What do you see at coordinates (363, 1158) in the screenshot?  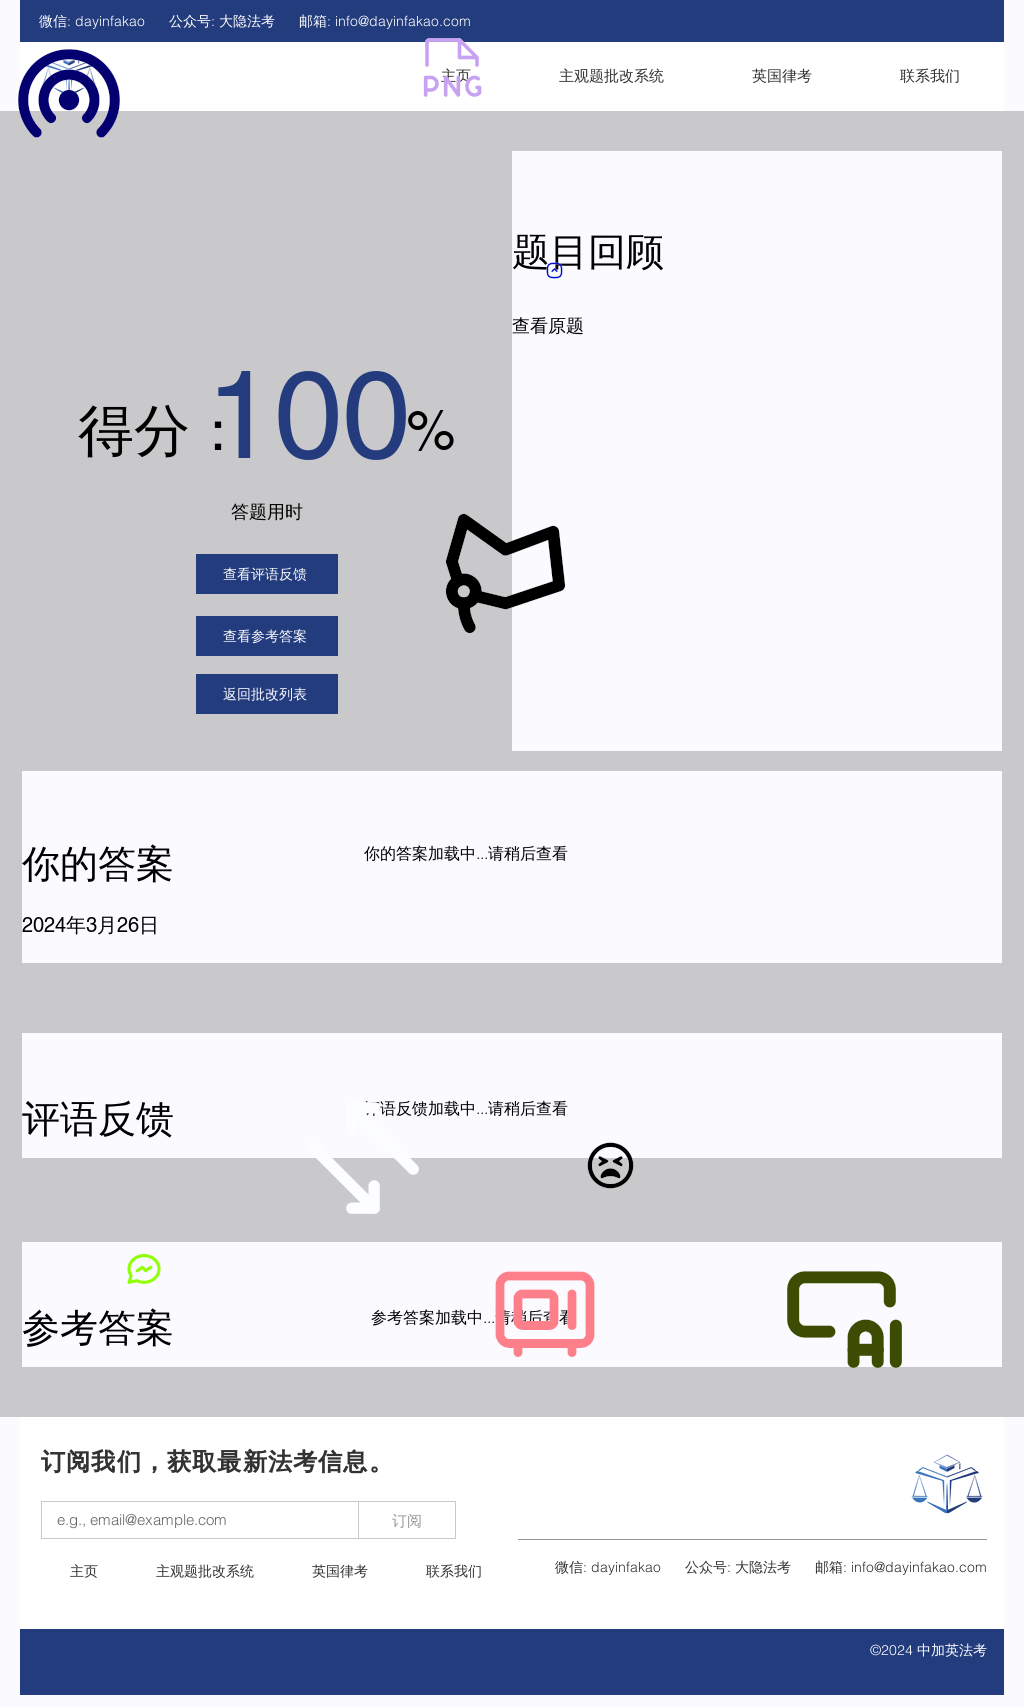 I see `resize element diagonally` at bounding box center [363, 1158].